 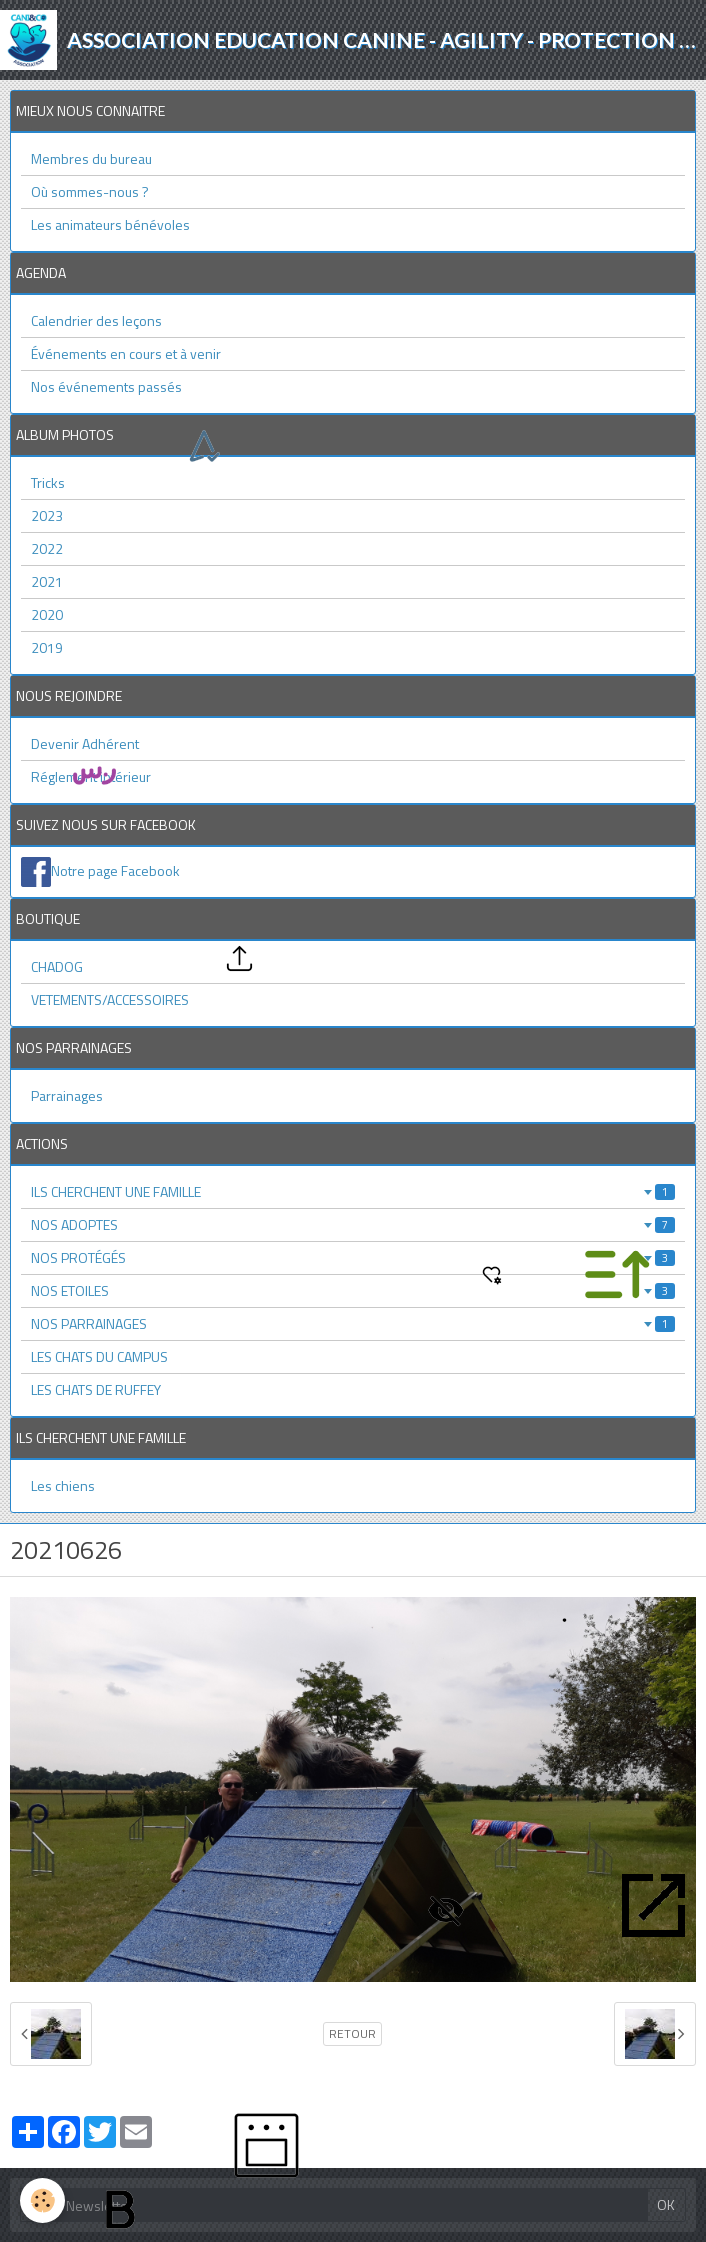 I want to click on access oven or cooking appliance controls, so click(x=266, y=2145).